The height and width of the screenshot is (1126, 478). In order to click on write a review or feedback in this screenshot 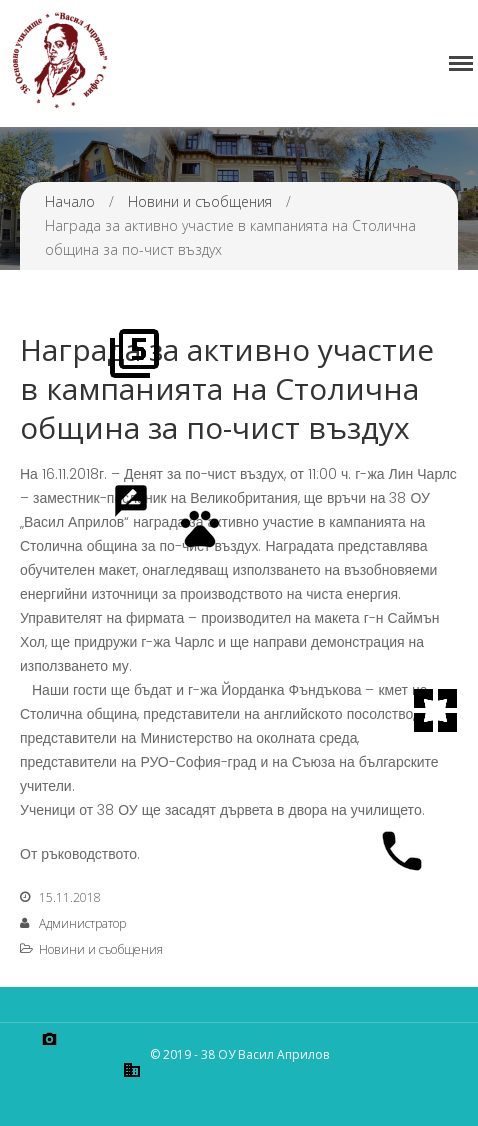, I will do `click(131, 501)`.